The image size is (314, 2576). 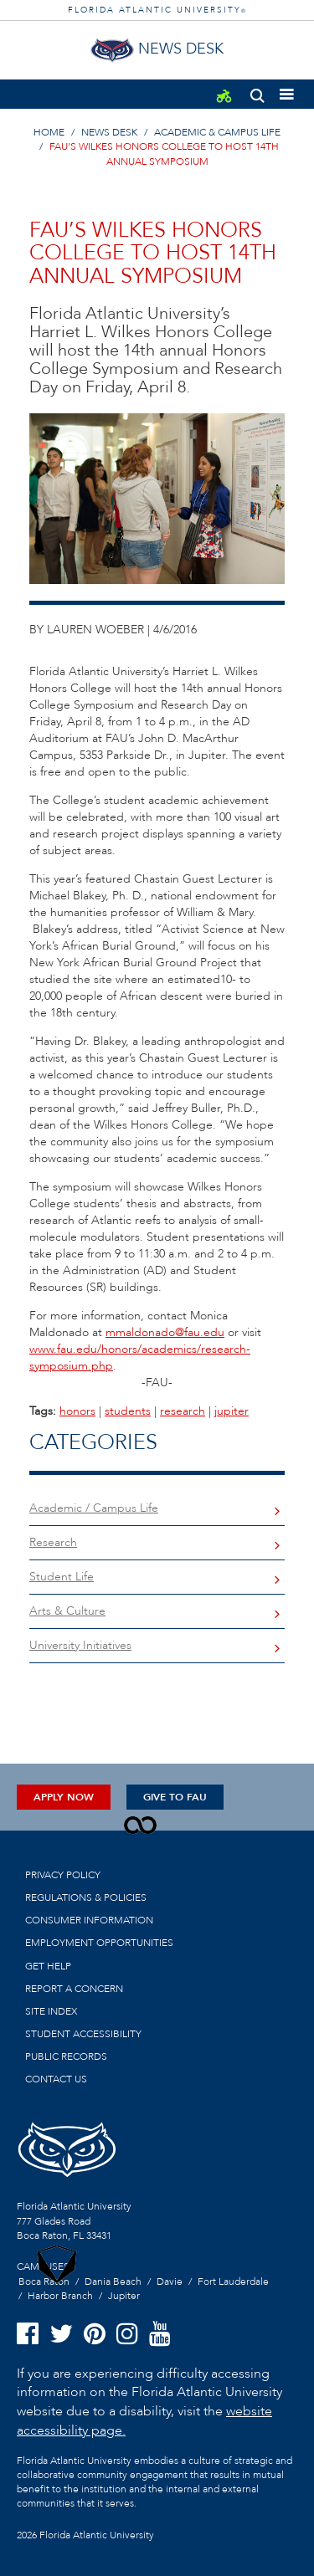 What do you see at coordinates (57, 2263) in the screenshot?
I see `openbase logo` at bounding box center [57, 2263].